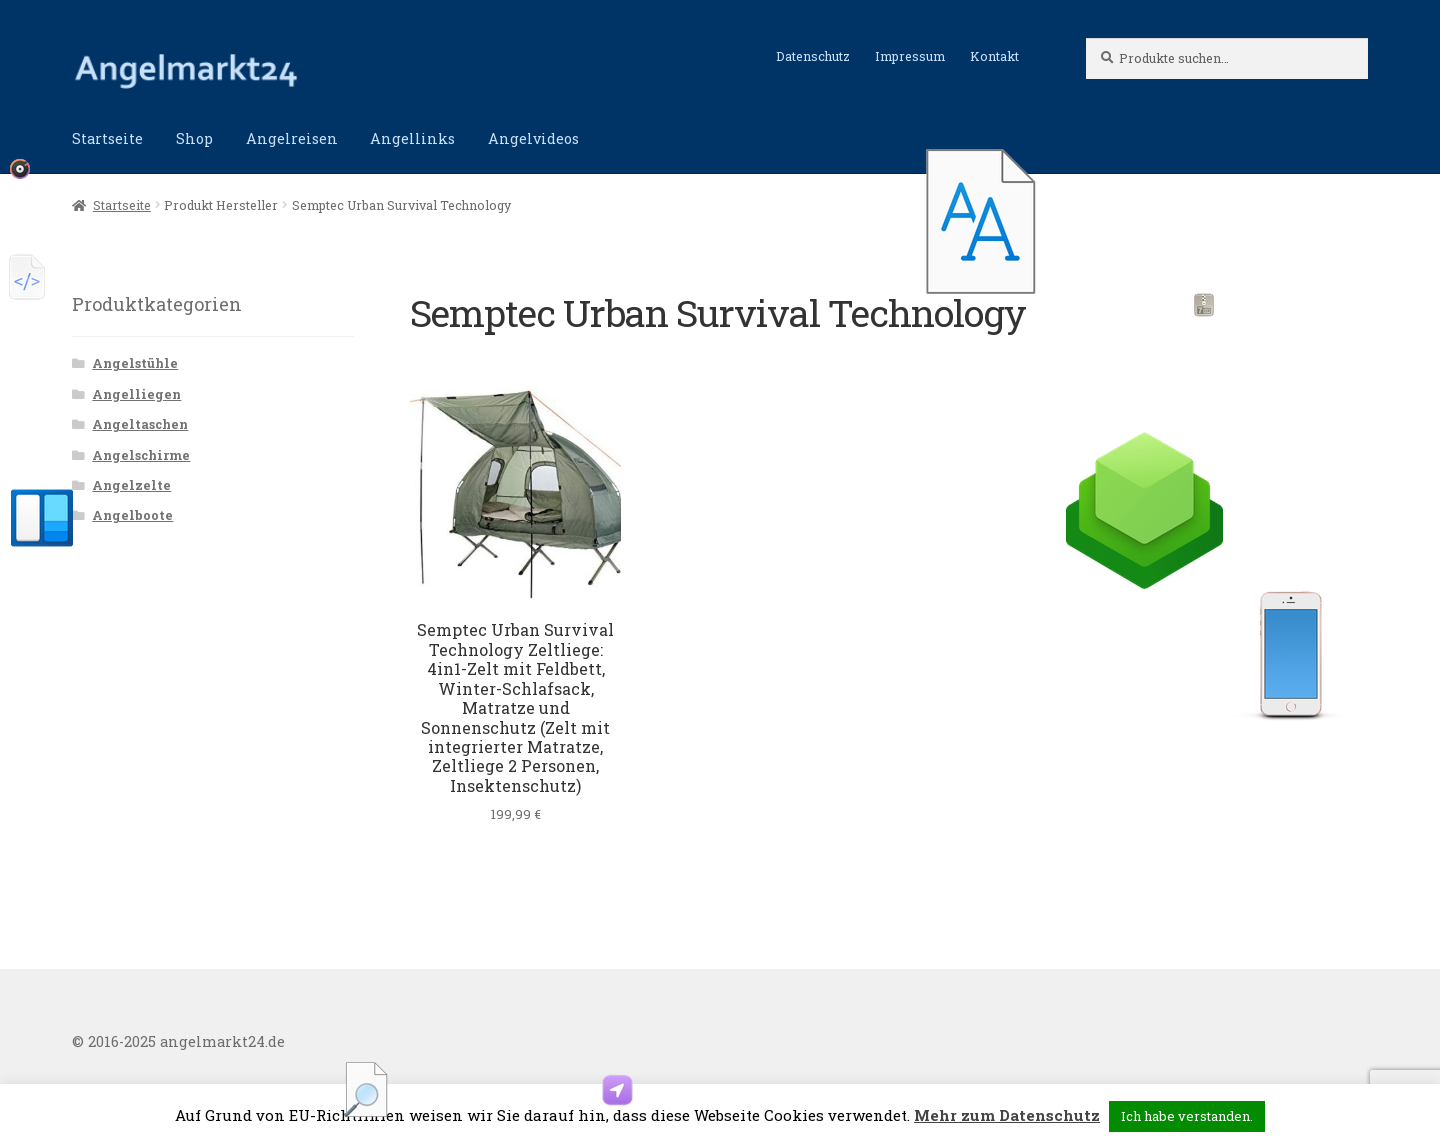 The width and height of the screenshot is (1440, 1144). What do you see at coordinates (366, 1089) in the screenshot?
I see `search within a document or file` at bounding box center [366, 1089].